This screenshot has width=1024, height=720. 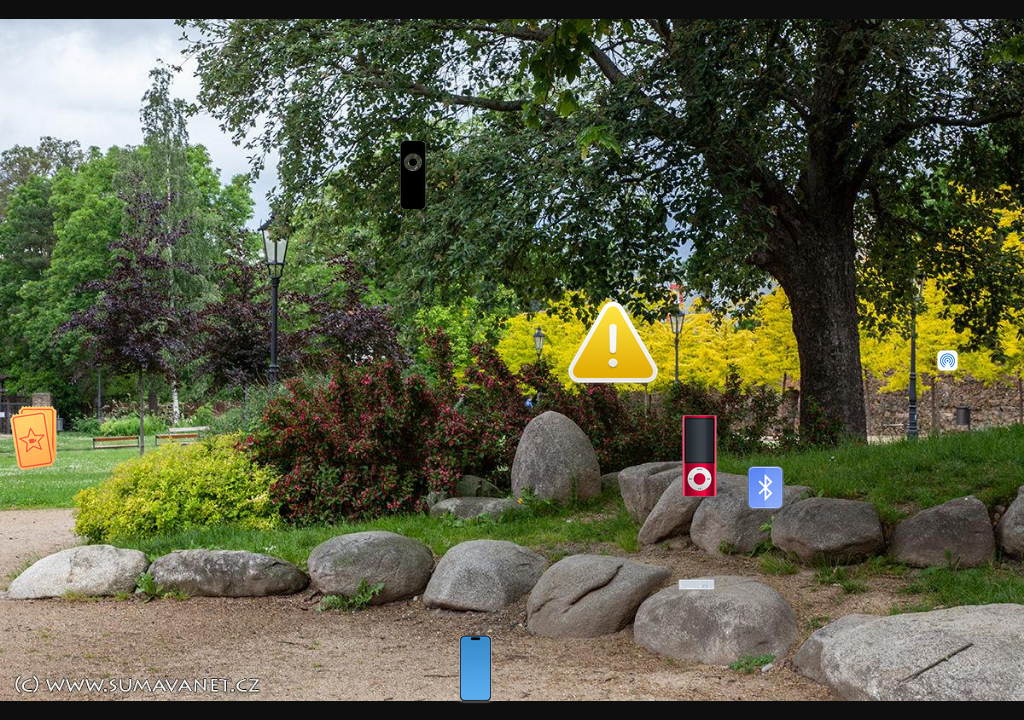 I want to click on access bluetooth settings, so click(x=765, y=487).